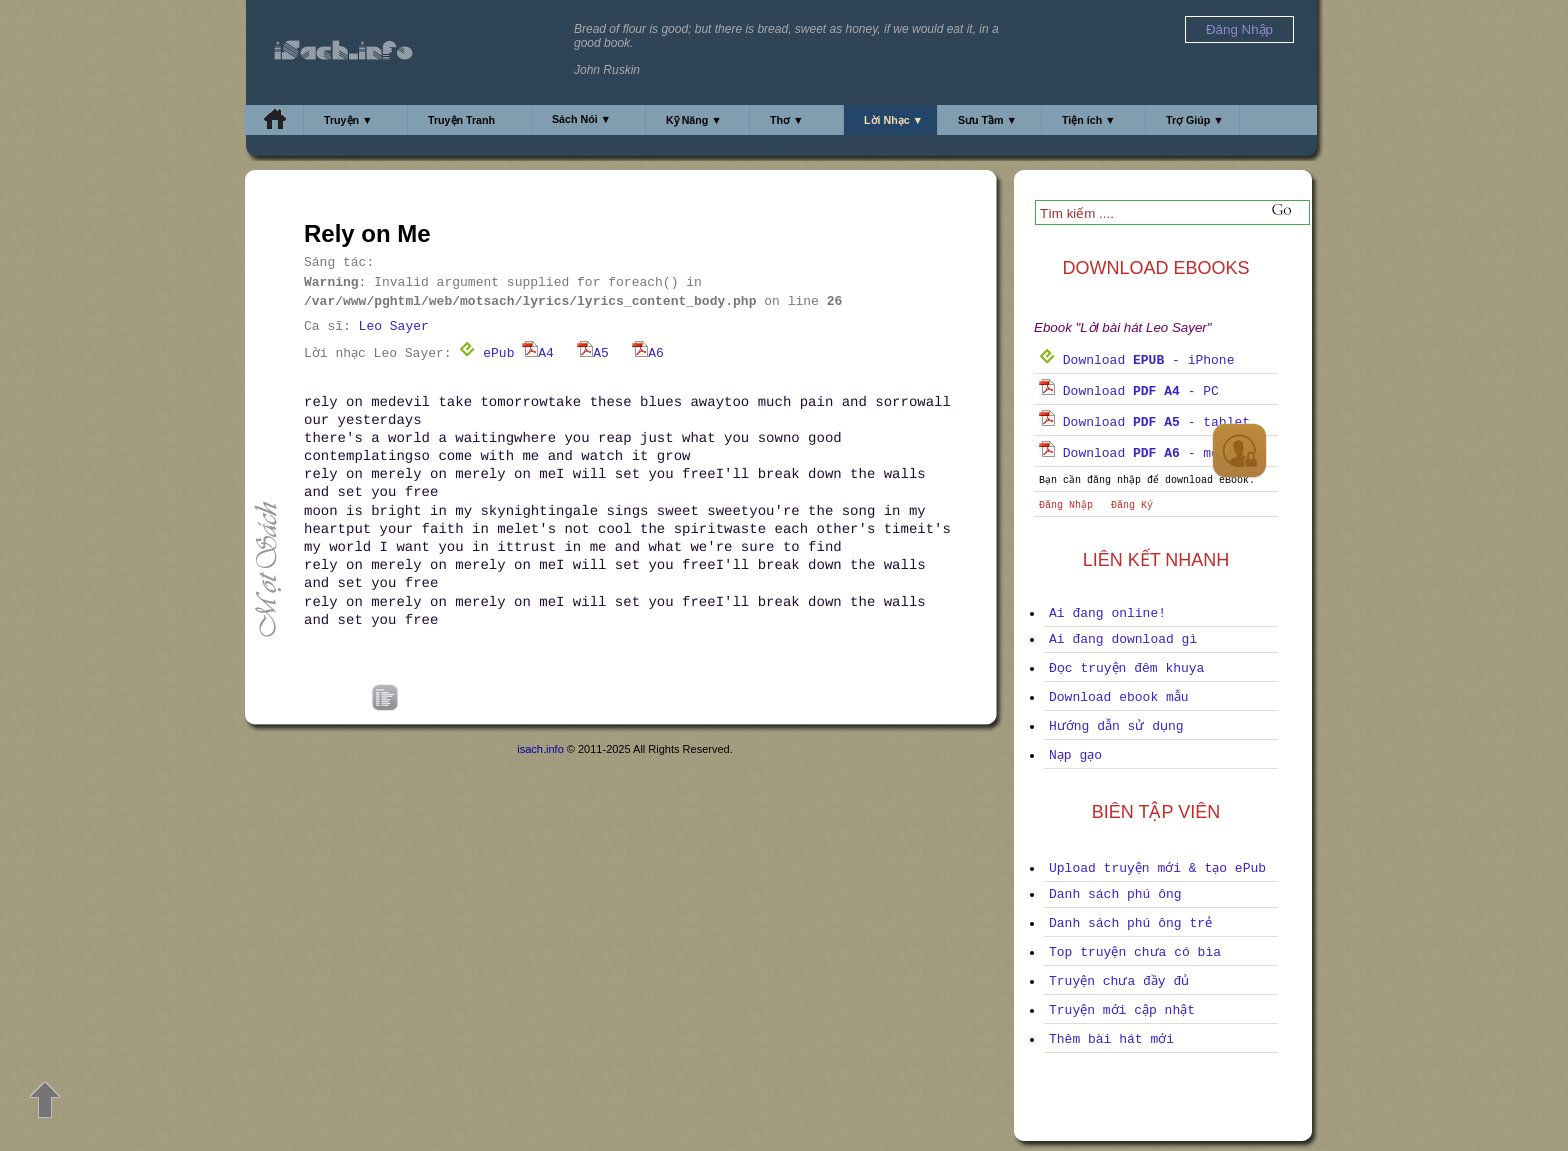 This screenshot has height=1151, width=1568. What do you see at coordinates (385, 698) in the screenshot?
I see `access log preferences or settings` at bounding box center [385, 698].